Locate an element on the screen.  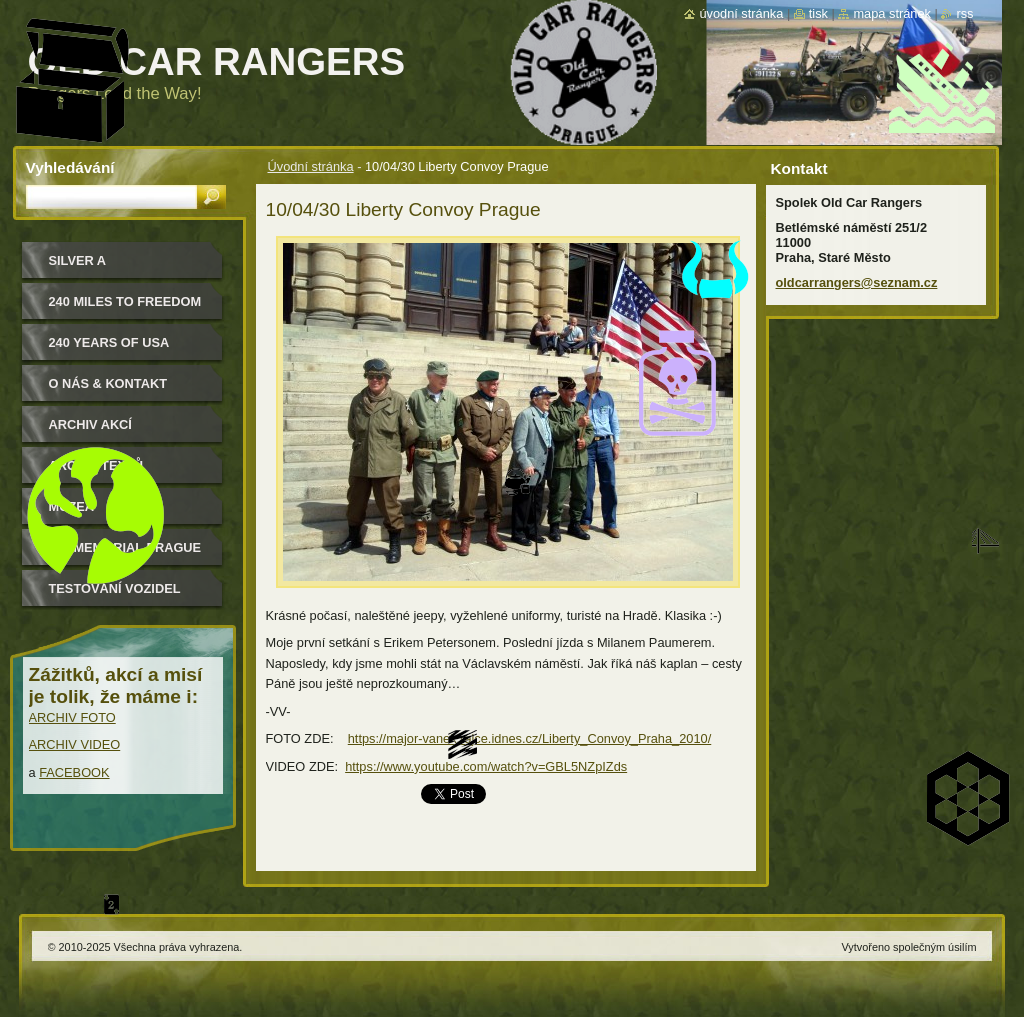
access hive or colony management features is located at coordinates (969, 798).